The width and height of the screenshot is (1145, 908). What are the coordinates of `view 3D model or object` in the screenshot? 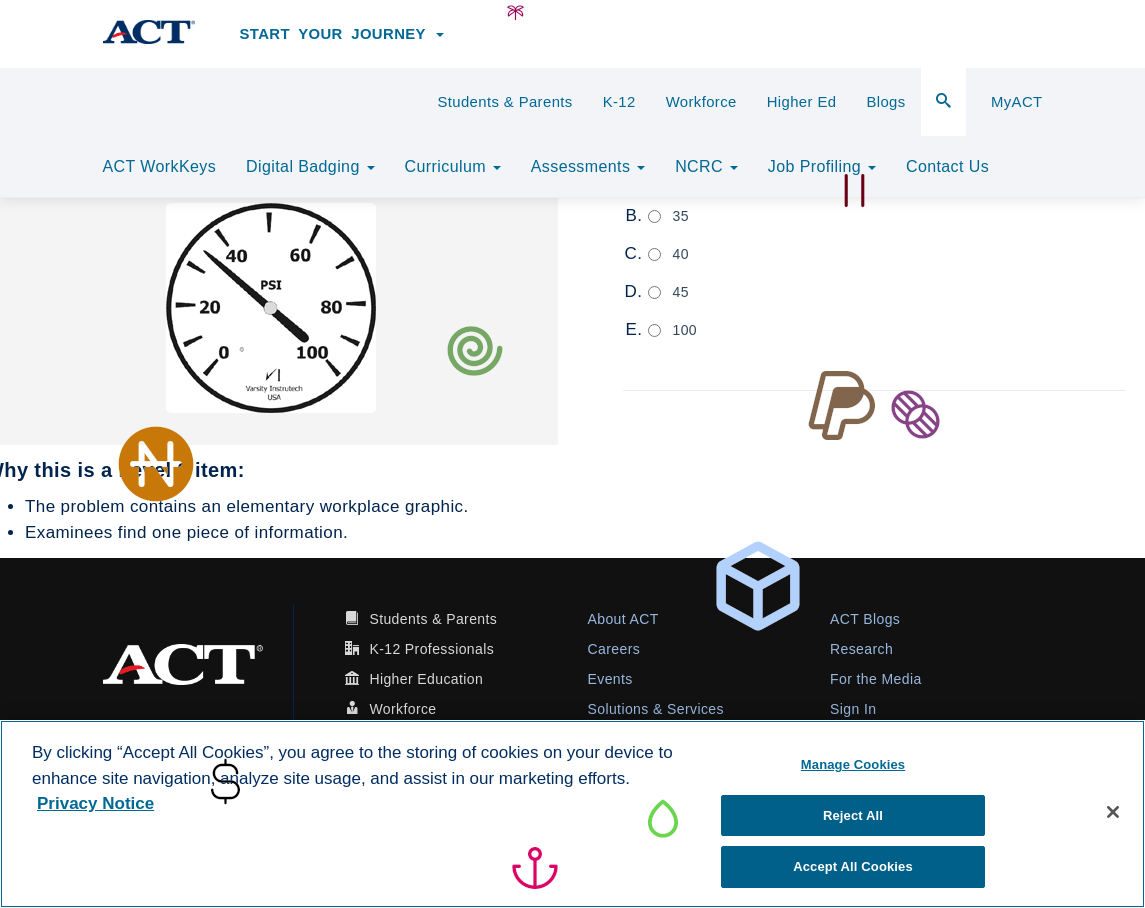 It's located at (758, 586).